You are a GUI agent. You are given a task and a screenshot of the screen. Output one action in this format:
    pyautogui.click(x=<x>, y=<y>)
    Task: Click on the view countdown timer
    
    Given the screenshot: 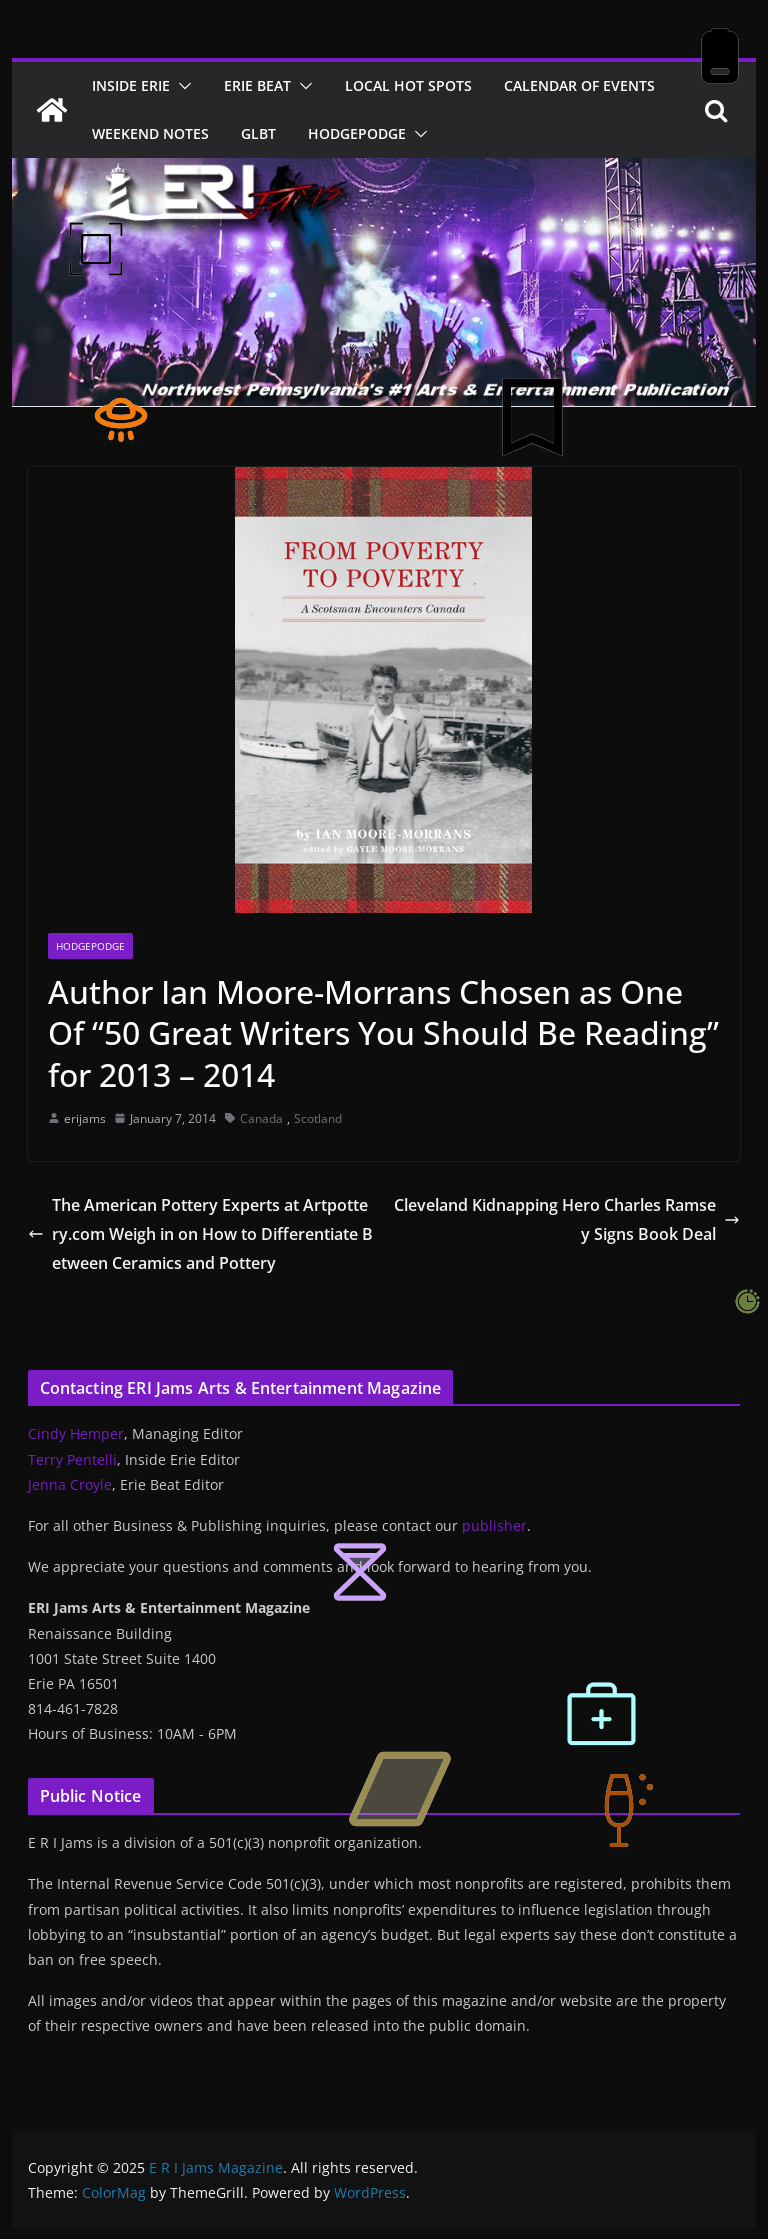 What is the action you would take?
    pyautogui.click(x=747, y=1301)
    